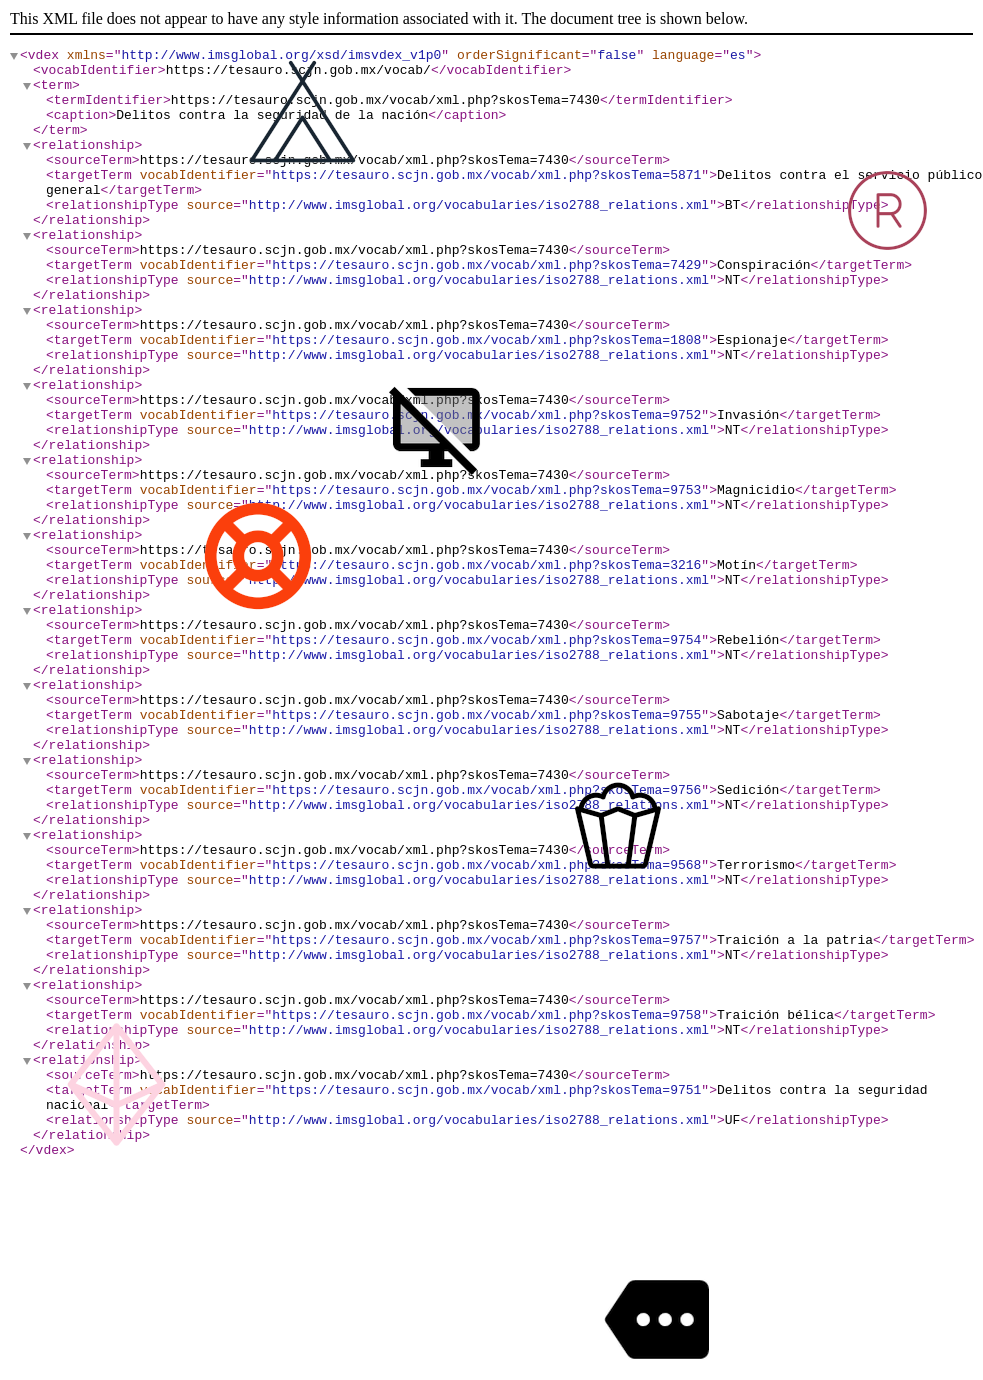 The width and height of the screenshot is (983, 1380). Describe the element at coordinates (116, 1084) in the screenshot. I see `view ethereum wallet or balance` at that location.